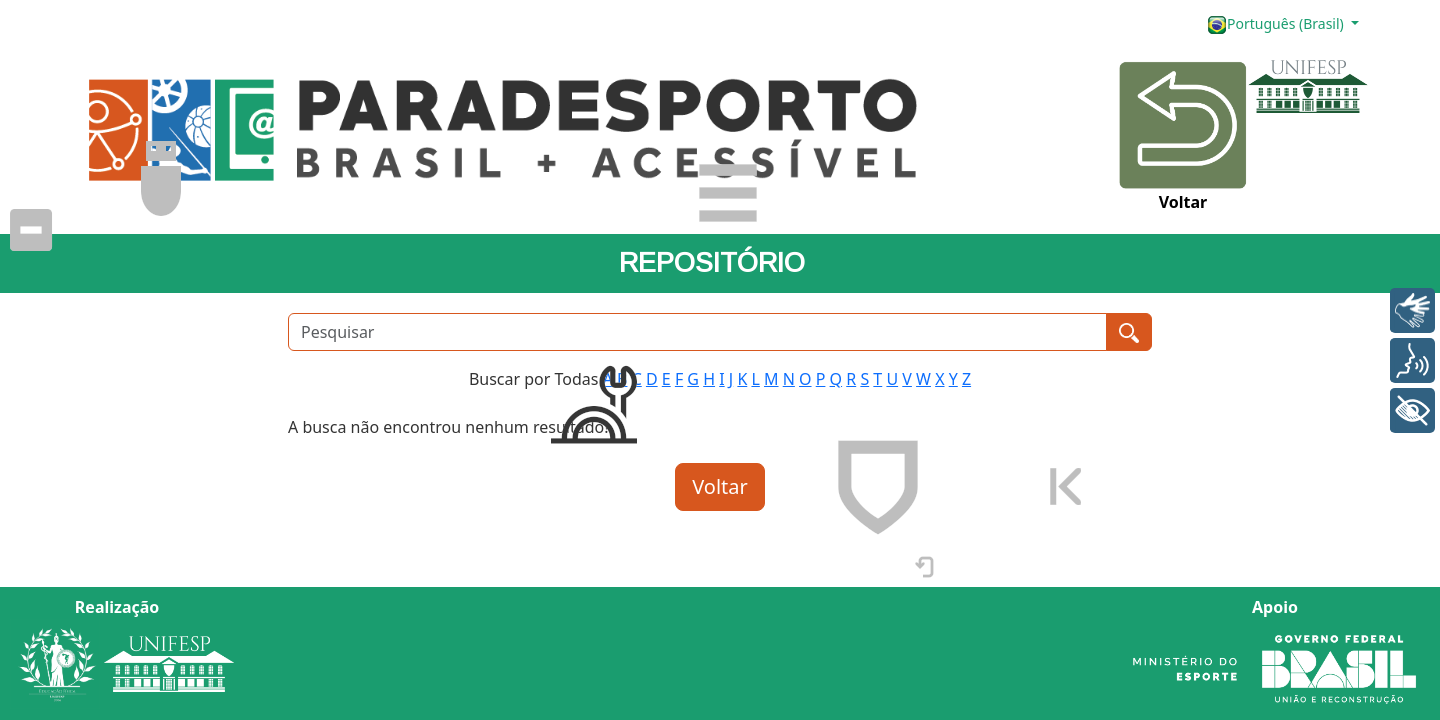 This screenshot has width=1440, height=720. What do you see at coordinates (594, 406) in the screenshot?
I see `access engineering or developer tools` at bounding box center [594, 406].